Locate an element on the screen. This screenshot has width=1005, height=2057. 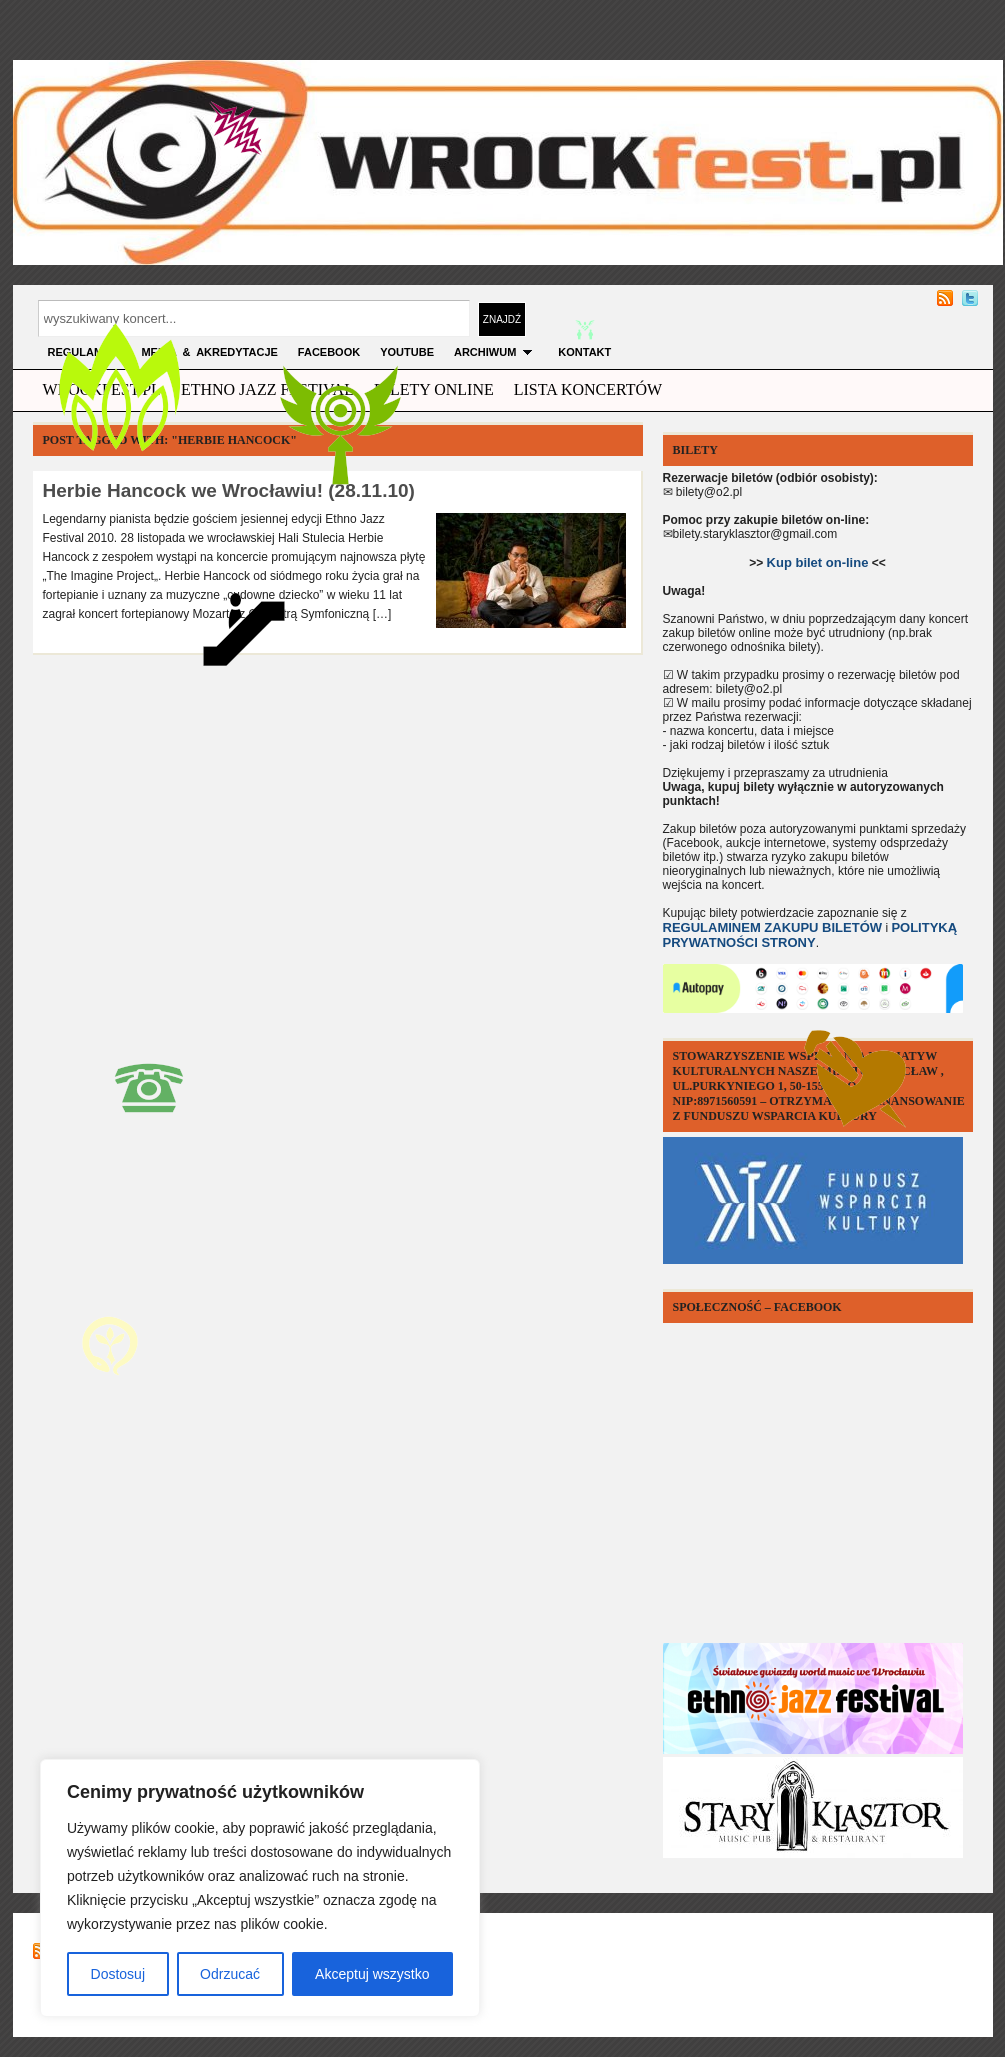
browse plants and animals category is located at coordinates (110, 1346).